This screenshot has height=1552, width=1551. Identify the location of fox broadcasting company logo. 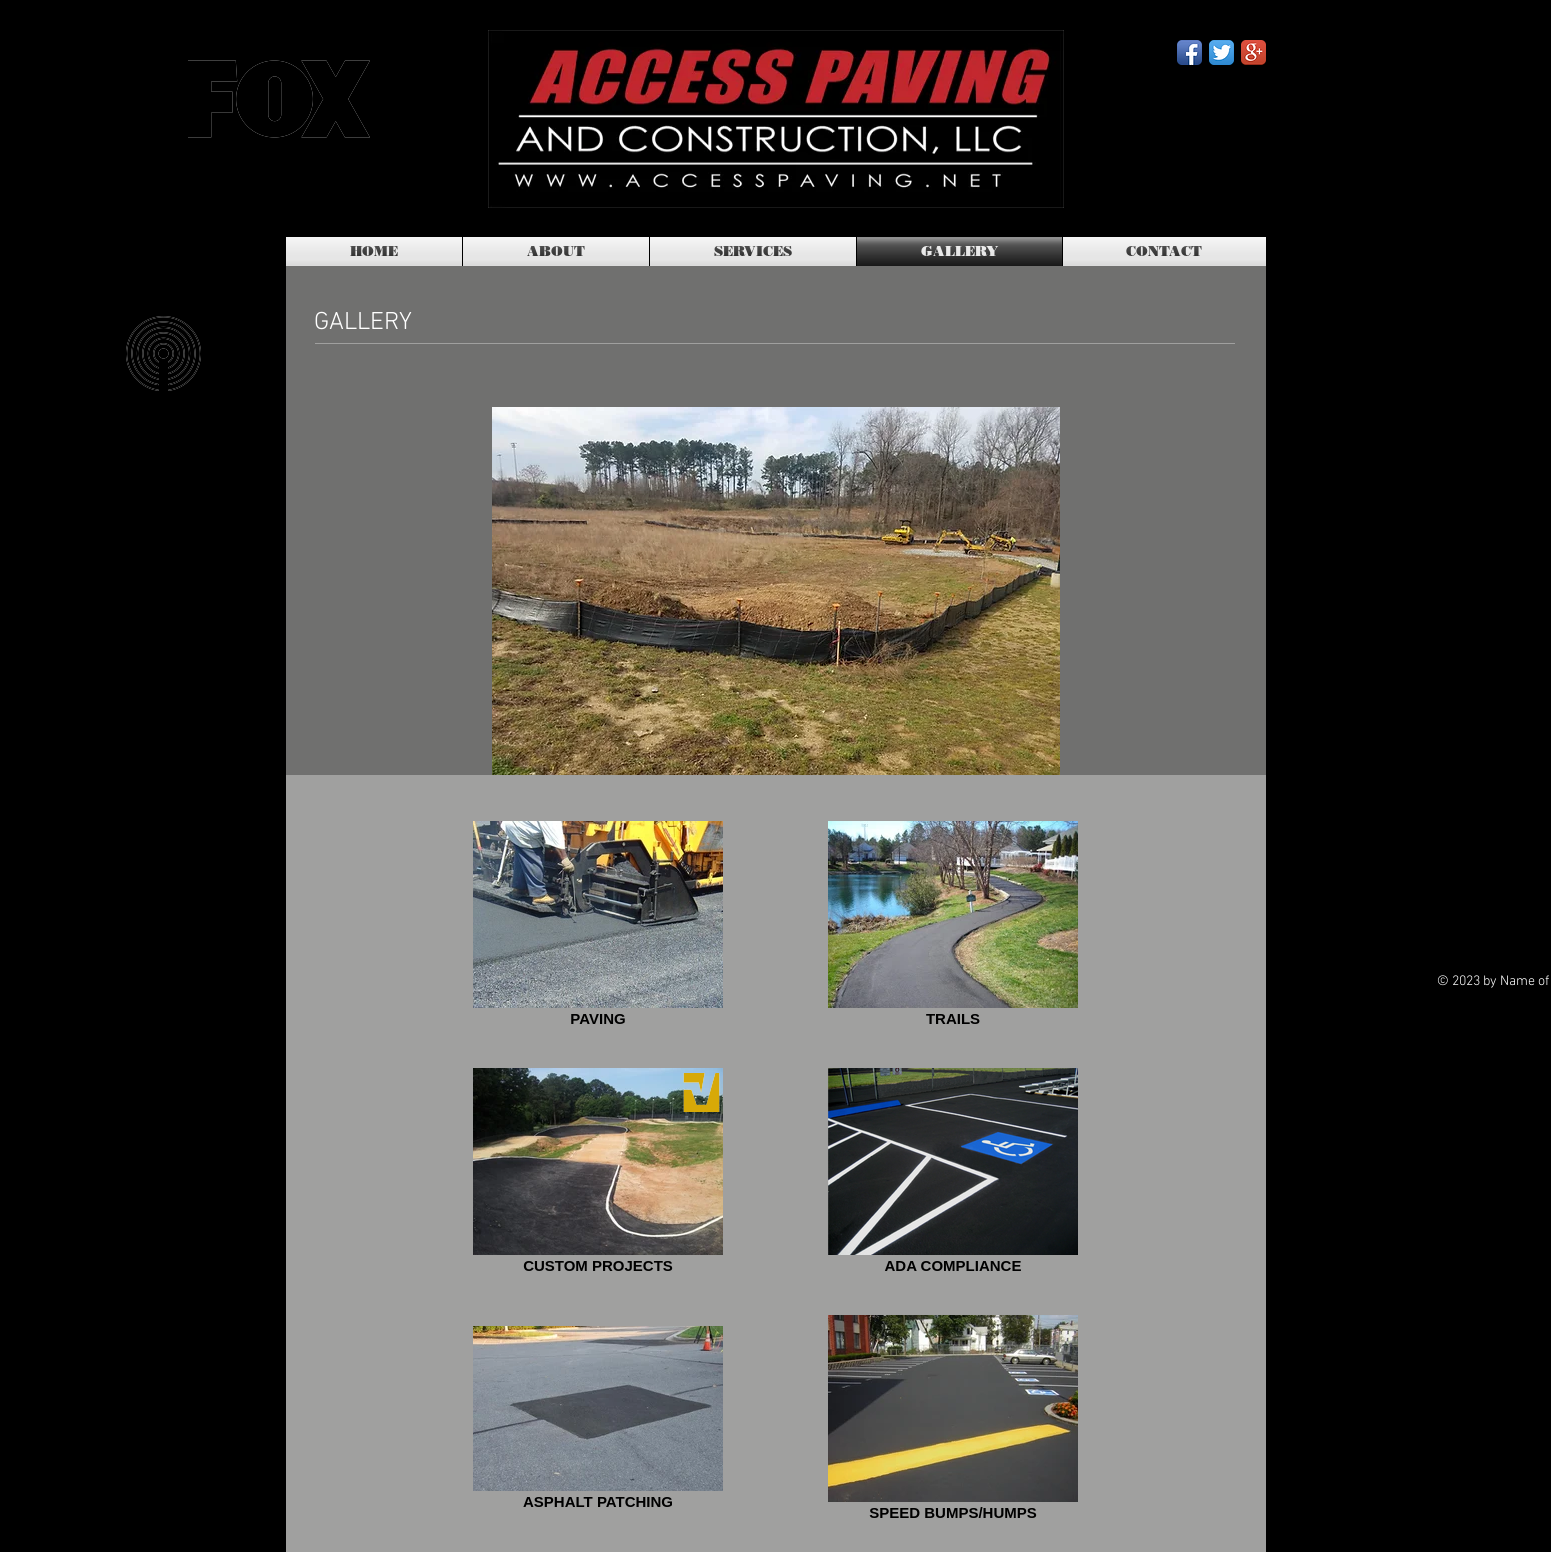
(279, 99).